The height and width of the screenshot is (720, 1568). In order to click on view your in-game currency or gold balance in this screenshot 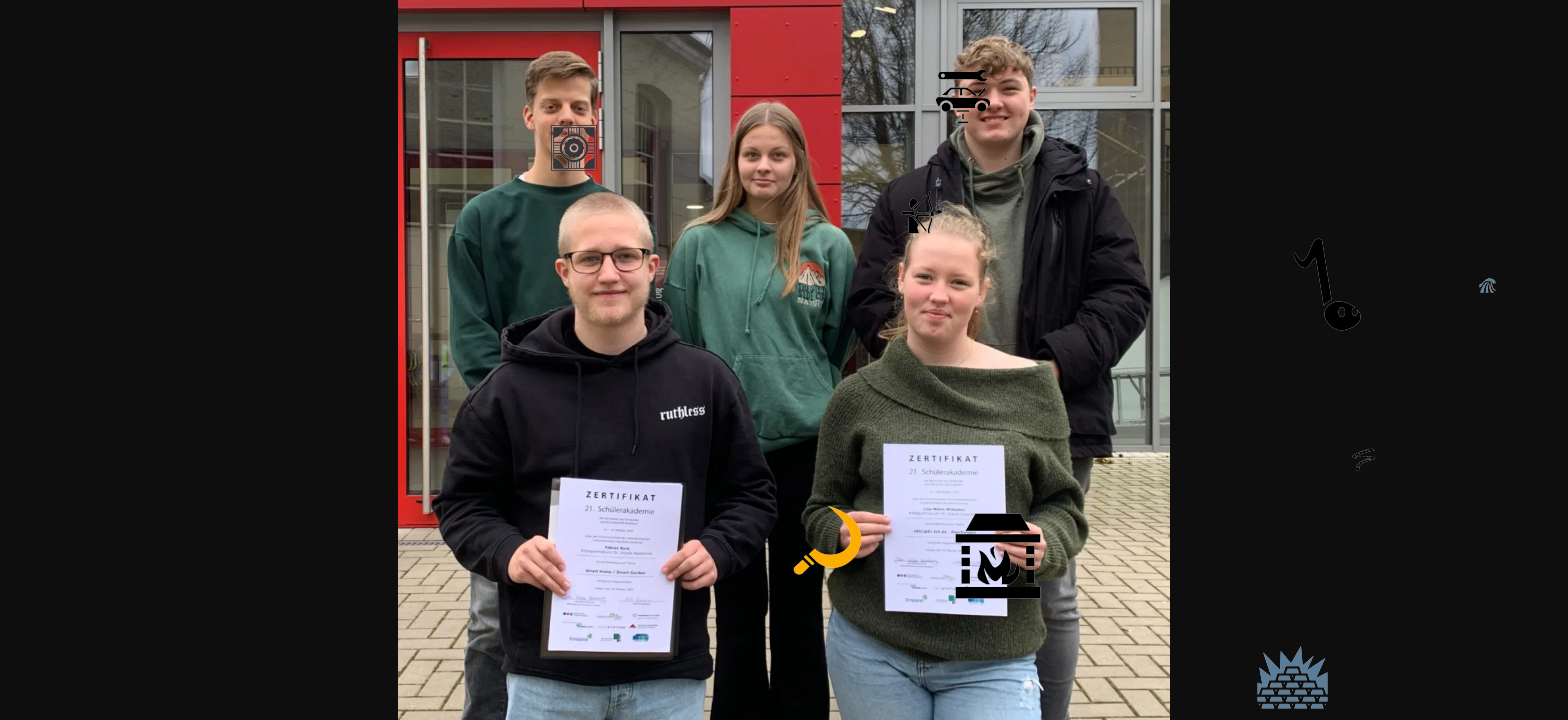, I will do `click(1292, 674)`.